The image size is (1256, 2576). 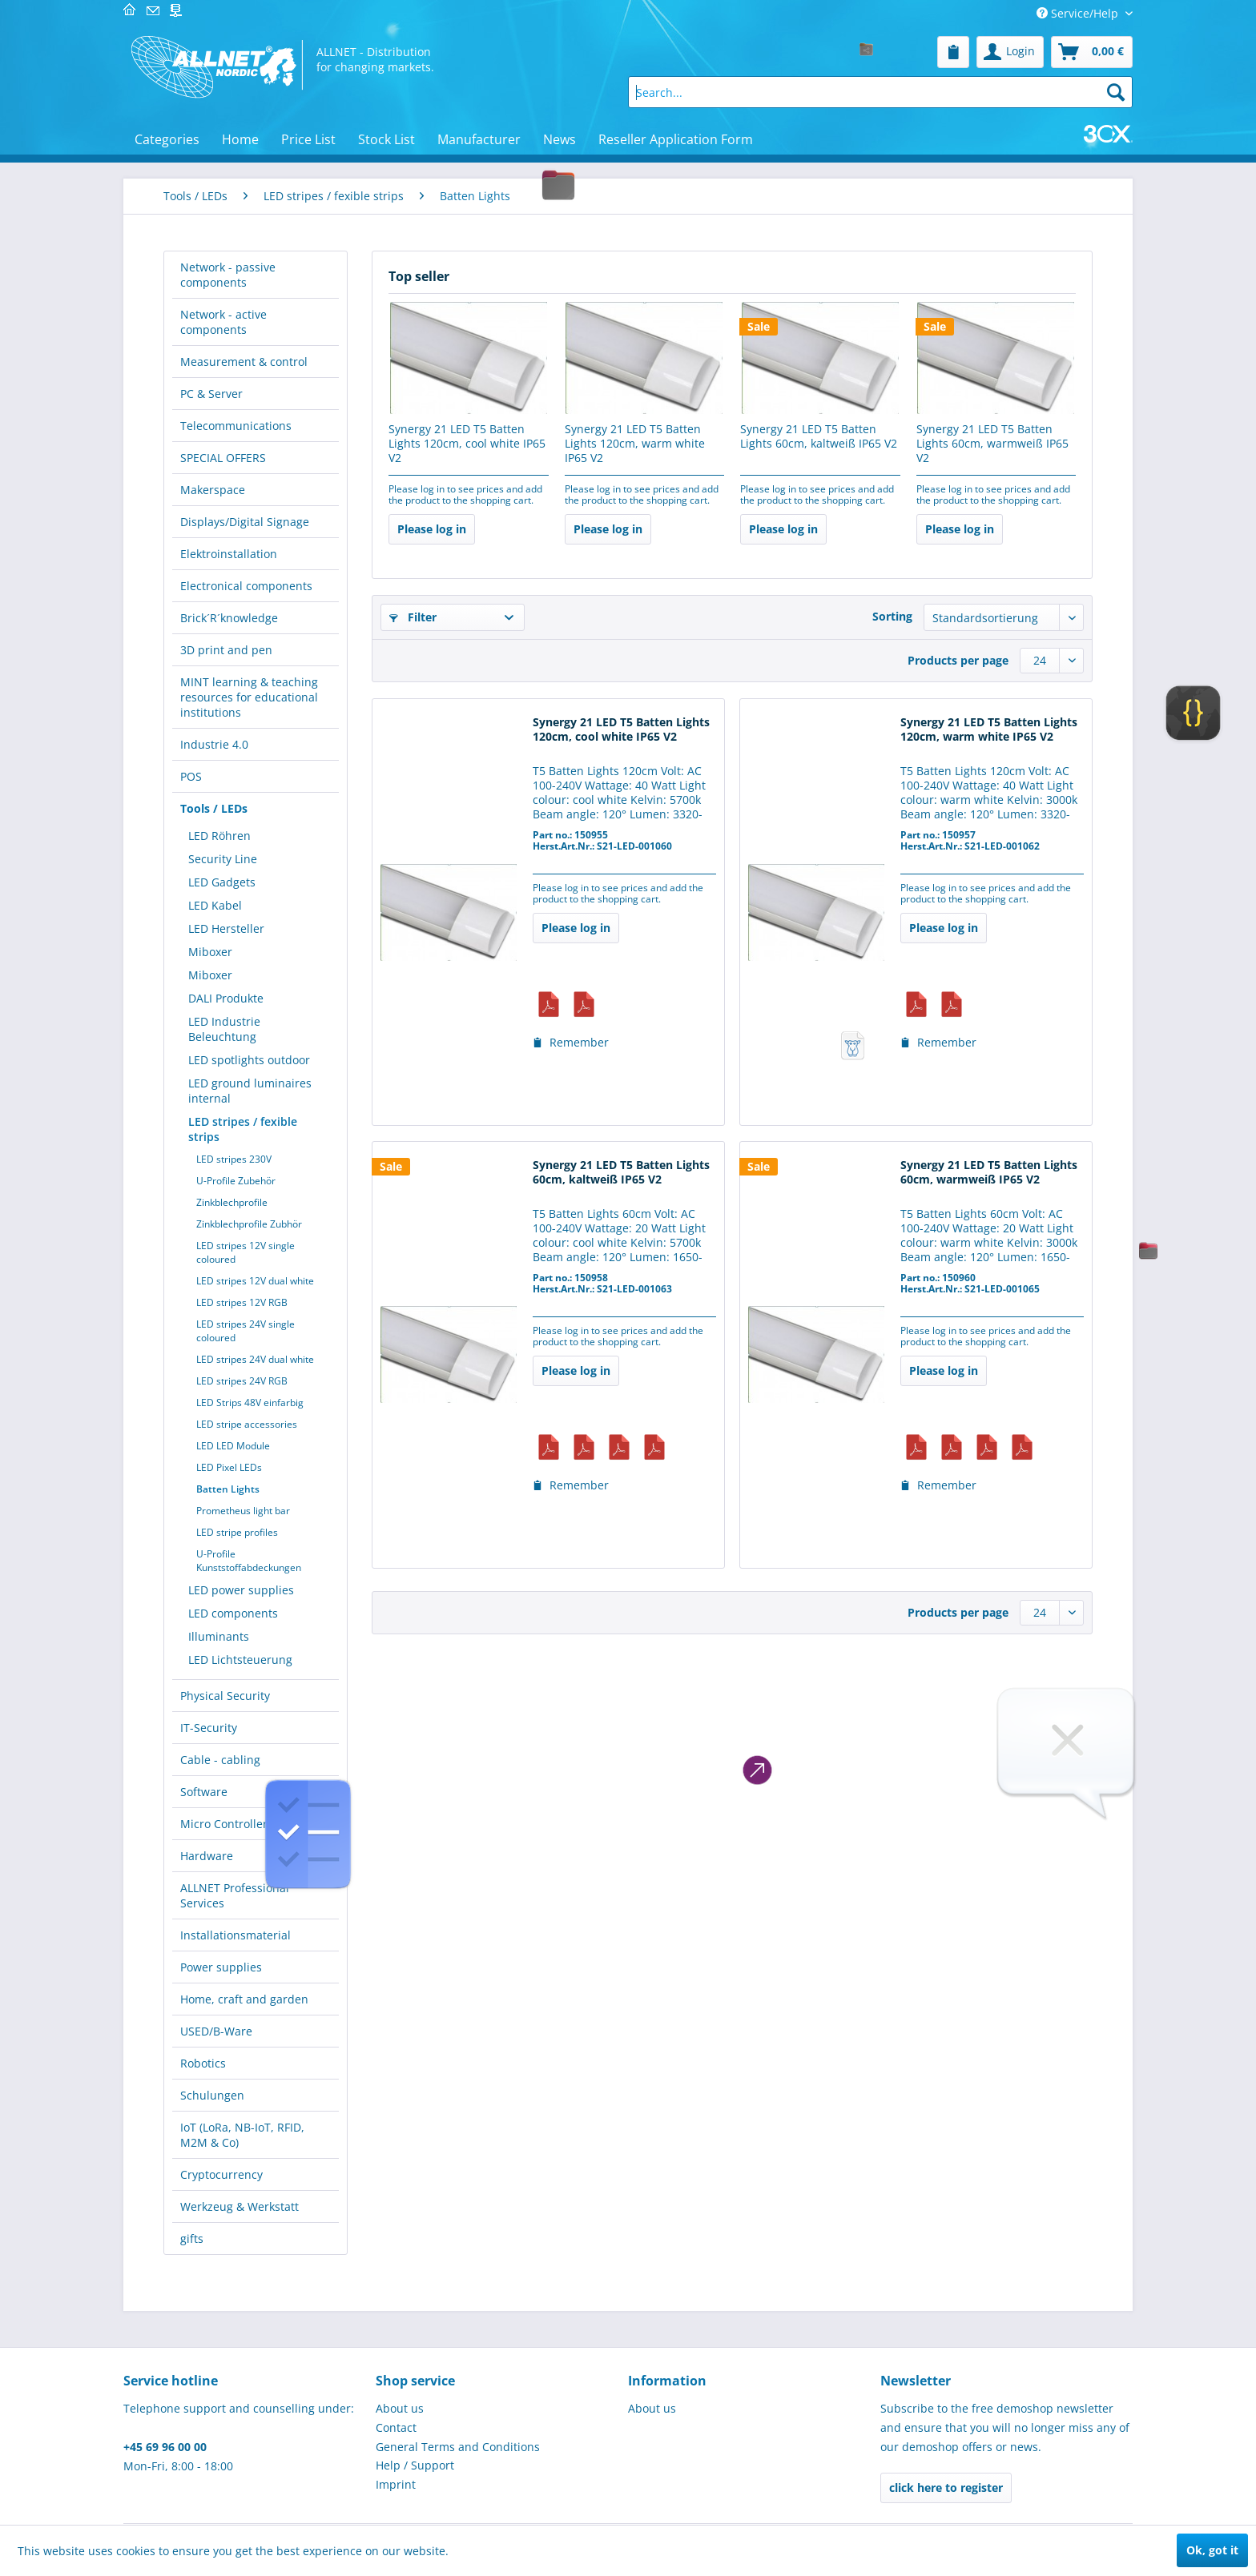 What do you see at coordinates (1193, 713) in the screenshot?
I see `access stylesheet preferences for web browser` at bounding box center [1193, 713].